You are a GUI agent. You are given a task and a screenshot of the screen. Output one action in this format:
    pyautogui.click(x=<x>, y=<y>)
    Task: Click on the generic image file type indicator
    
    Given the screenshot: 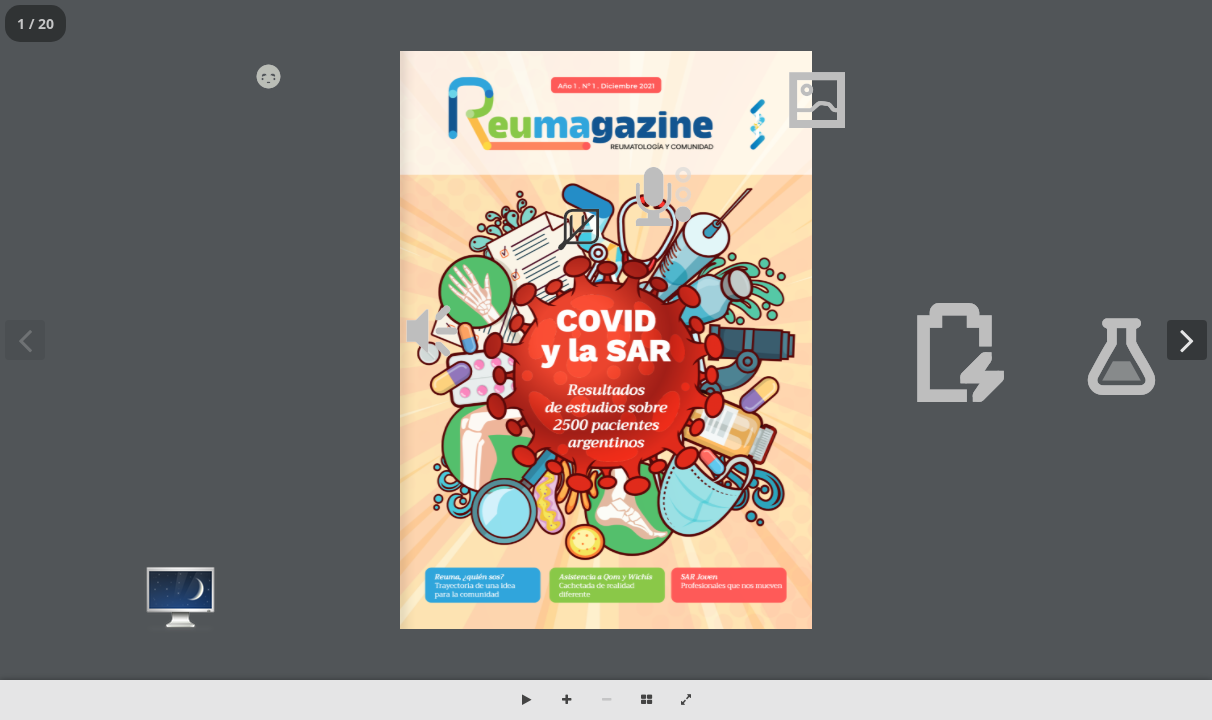 What is the action you would take?
    pyautogui.click(x=817, y=100)
    